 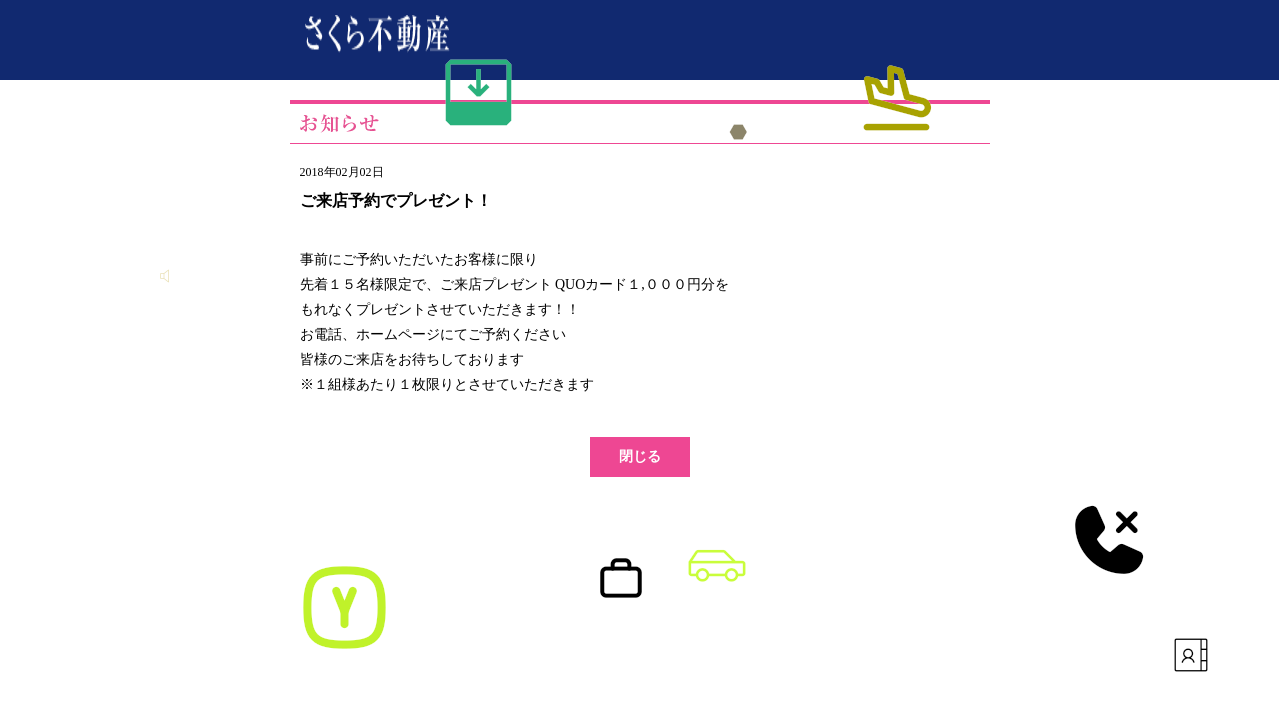 I want to click on access vehicle or car-related settings, so click(x=717, y=564).